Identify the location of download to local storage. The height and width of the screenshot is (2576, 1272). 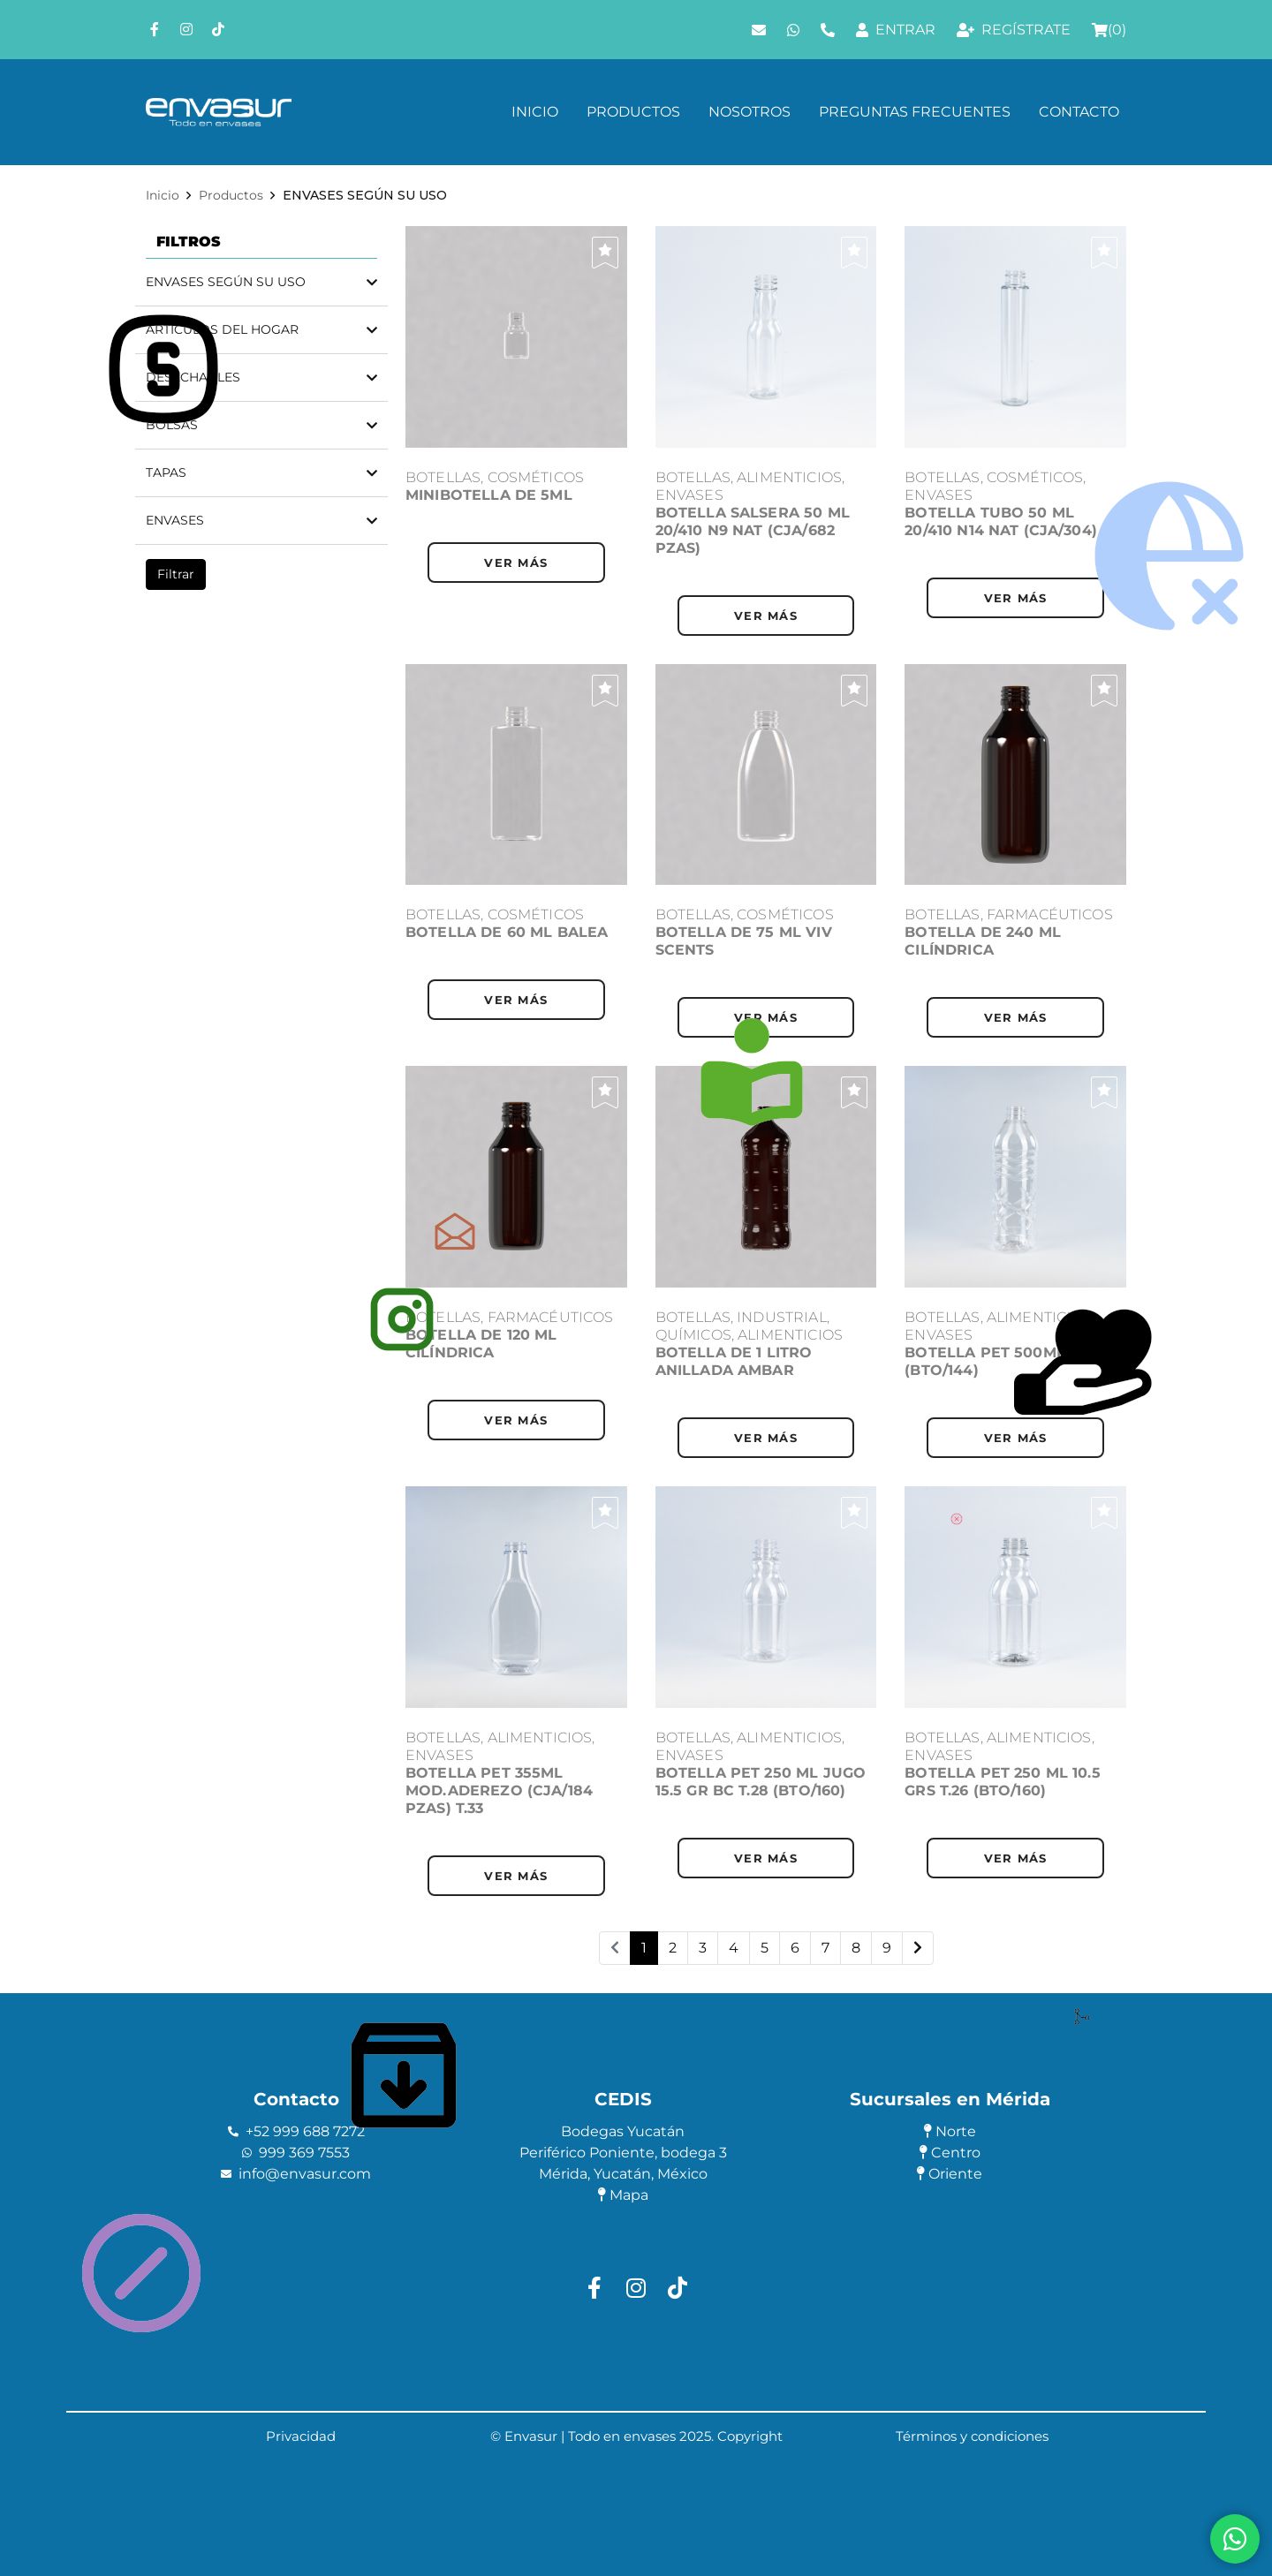
(404, 2075).